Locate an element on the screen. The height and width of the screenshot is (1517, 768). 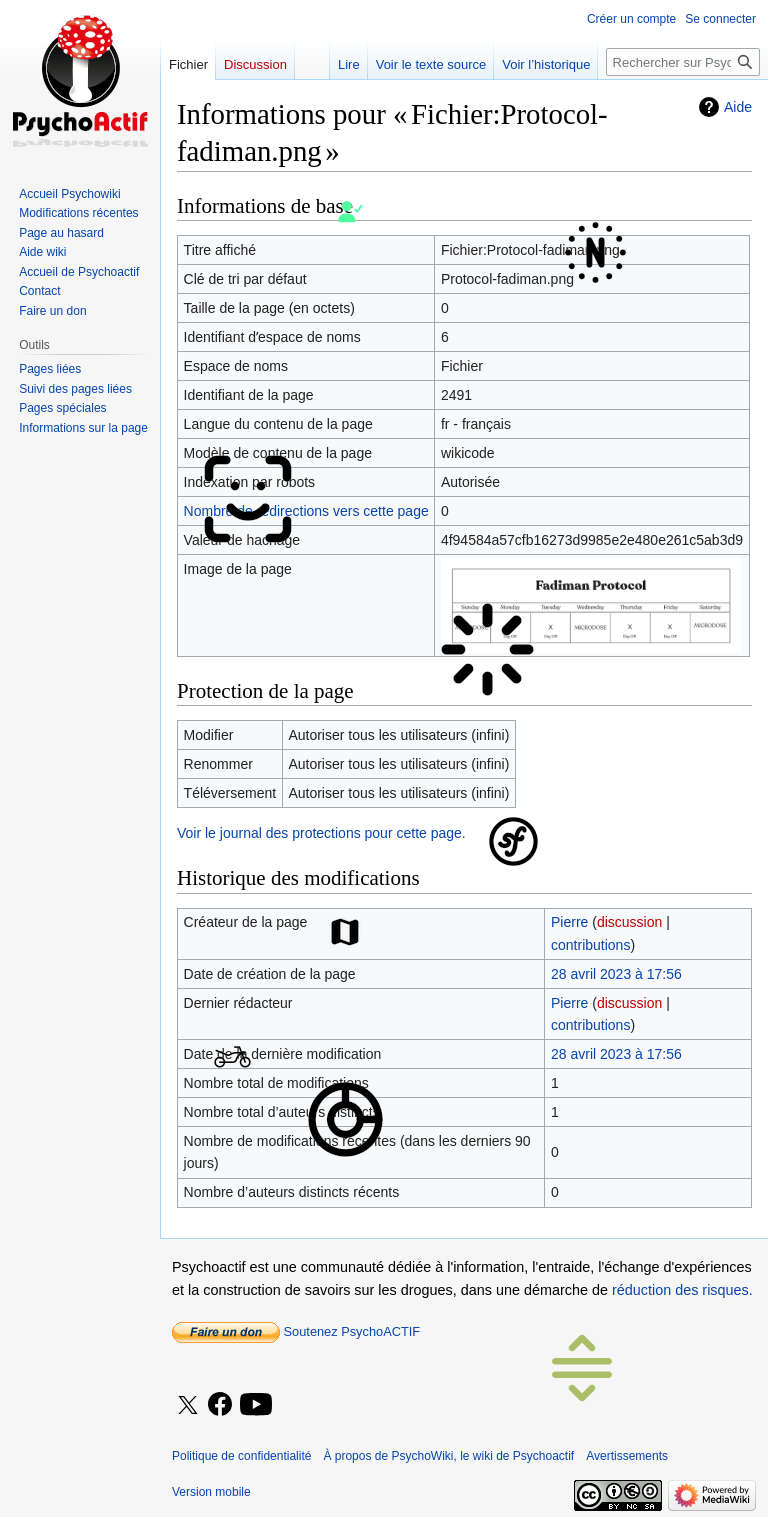
symfony framework logo is located at coordinates (513, 841).